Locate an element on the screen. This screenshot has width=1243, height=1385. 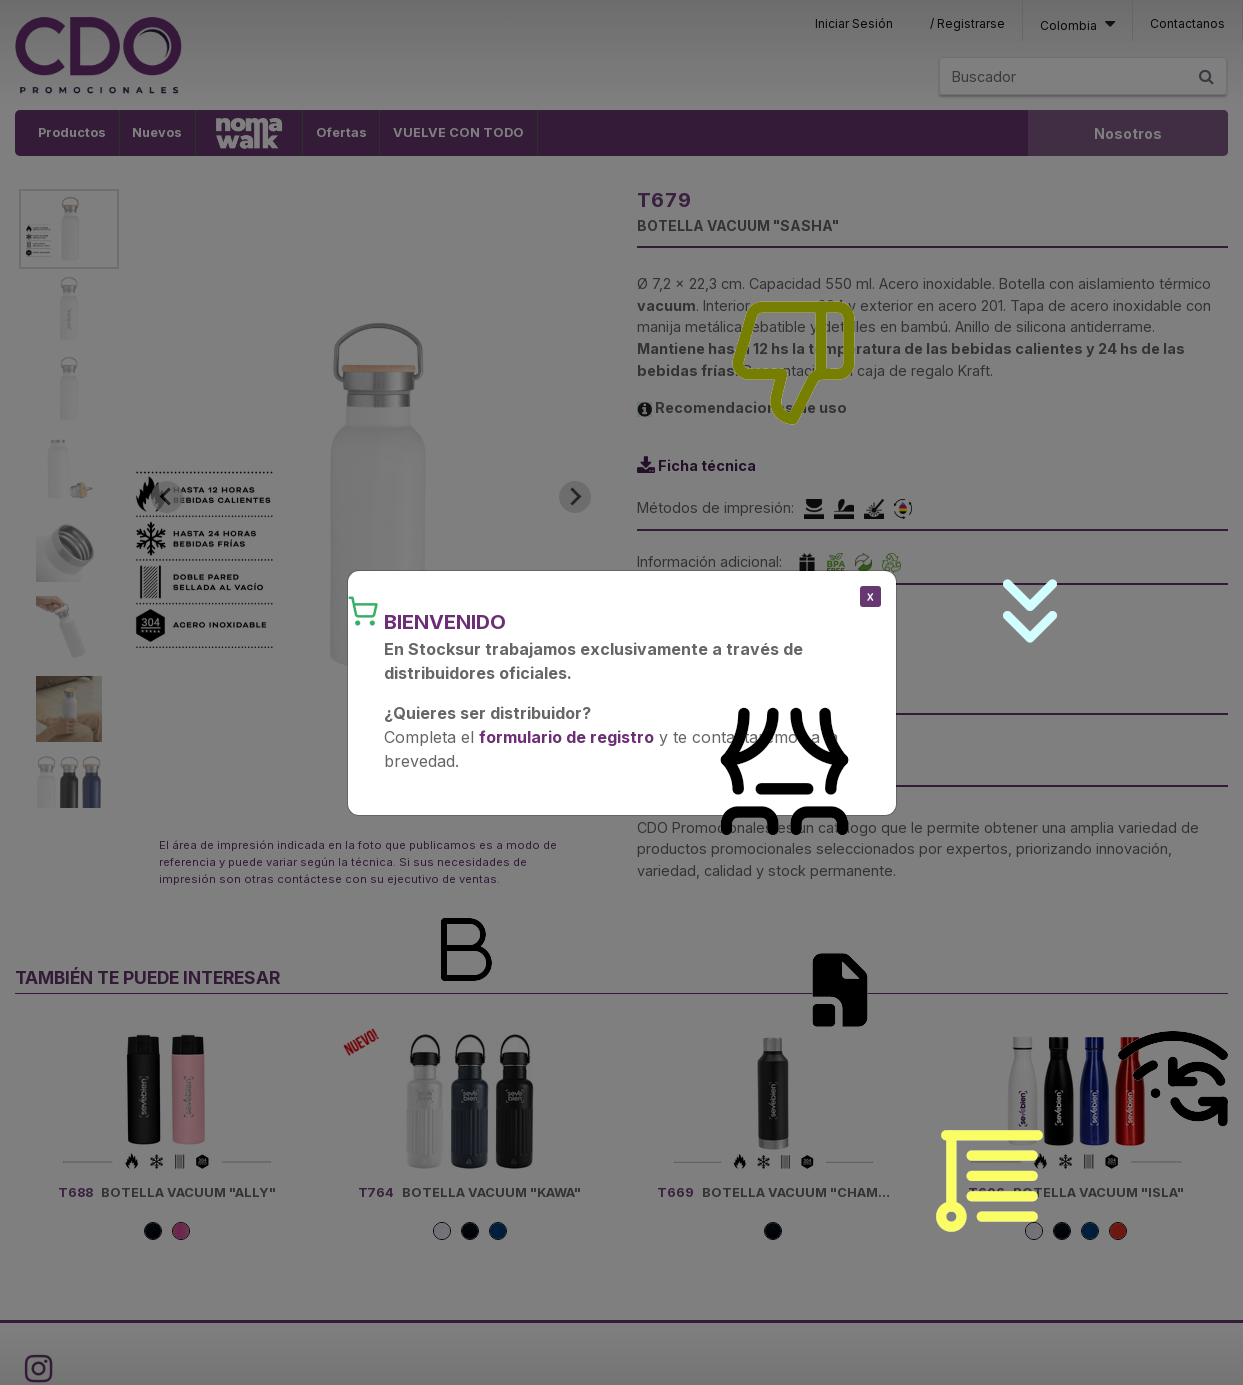
adjust window blinds or shades is located at coordinates (992, 1181).